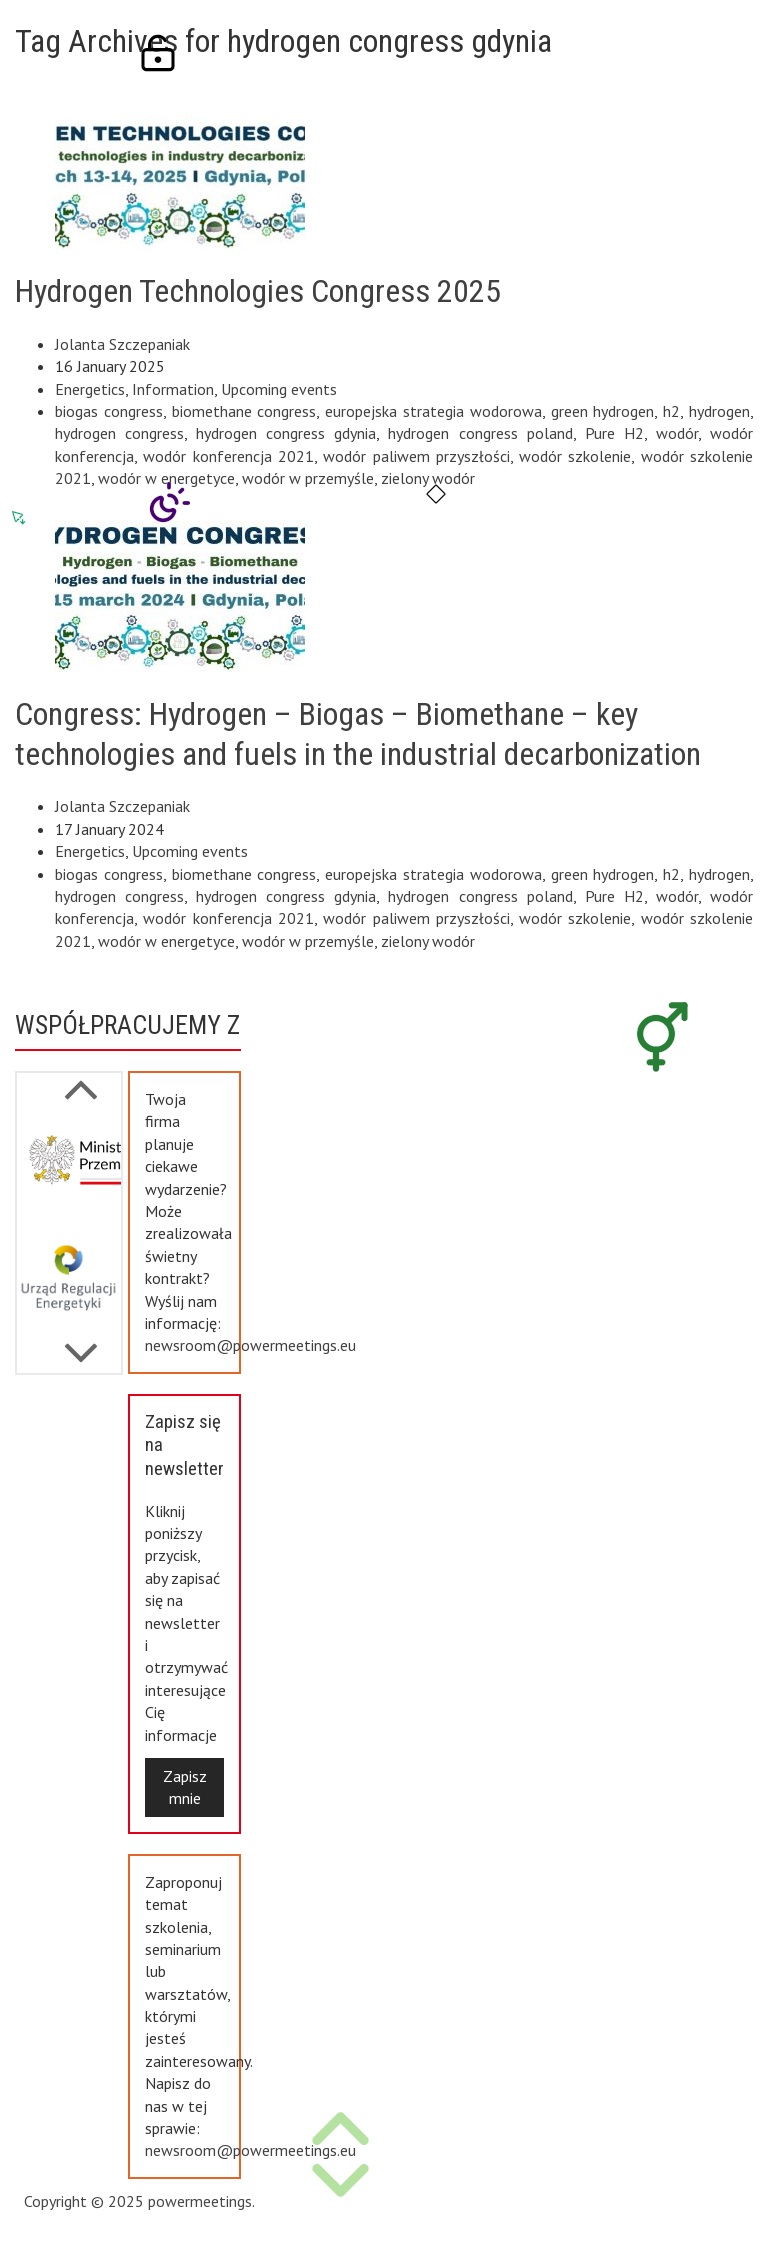  What do you see at coordinates (169, 503) in the screenshot?
I see `toggle between light and dark mode` at bounding box center [169, 503].